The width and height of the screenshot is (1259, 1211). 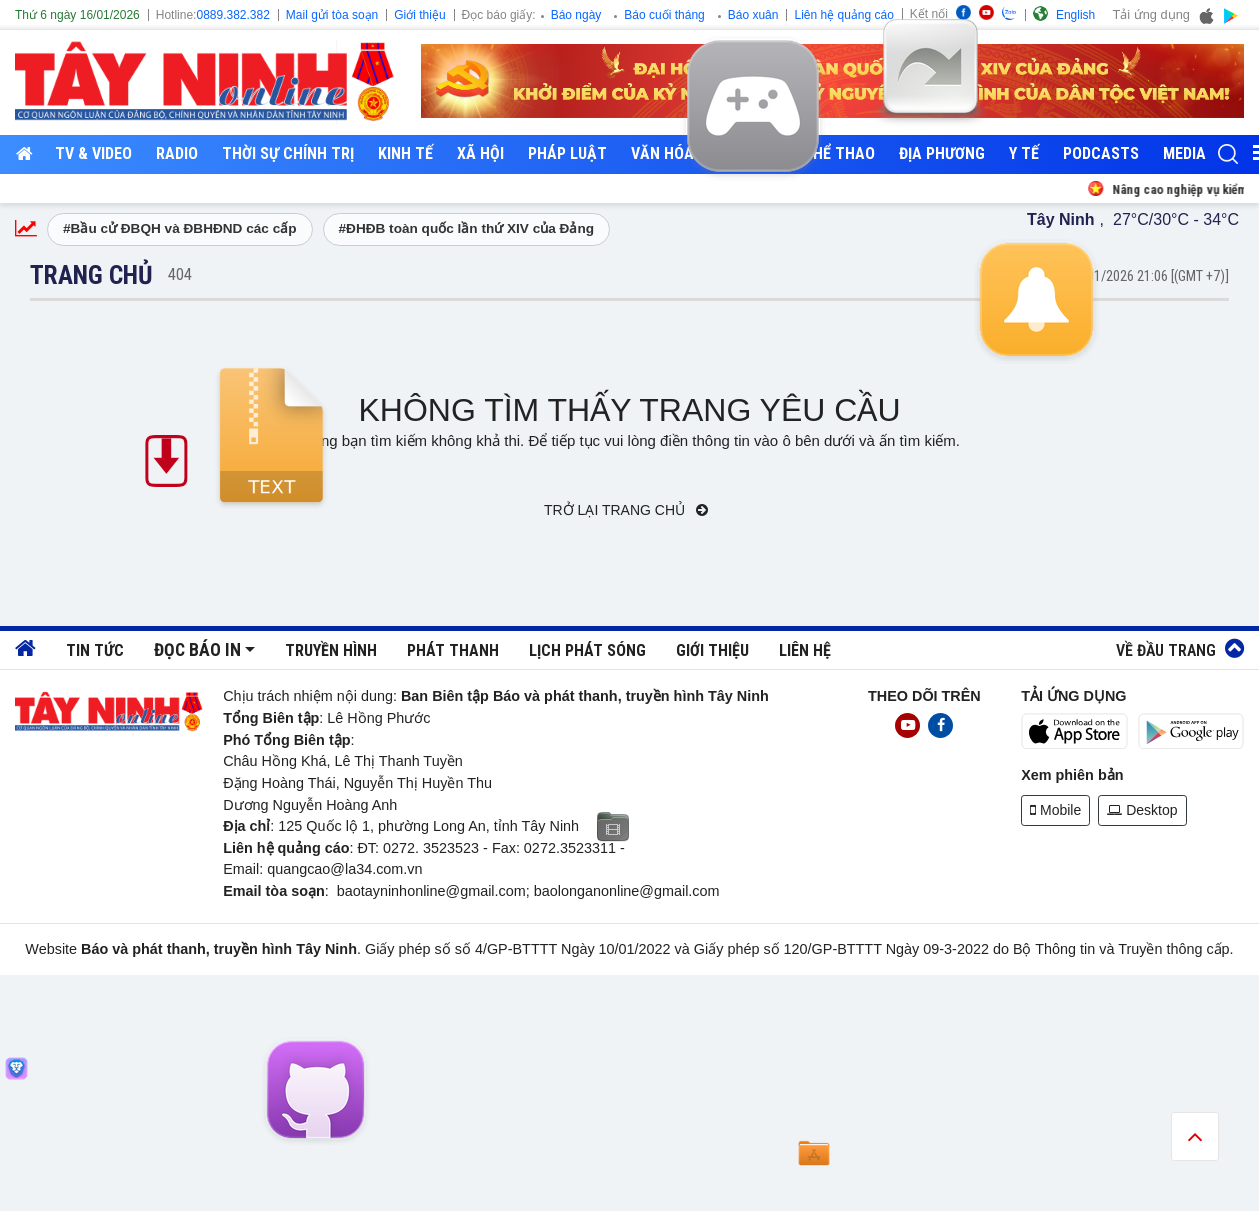 I want to click on open games folder or category, so click(x=753, y=106).